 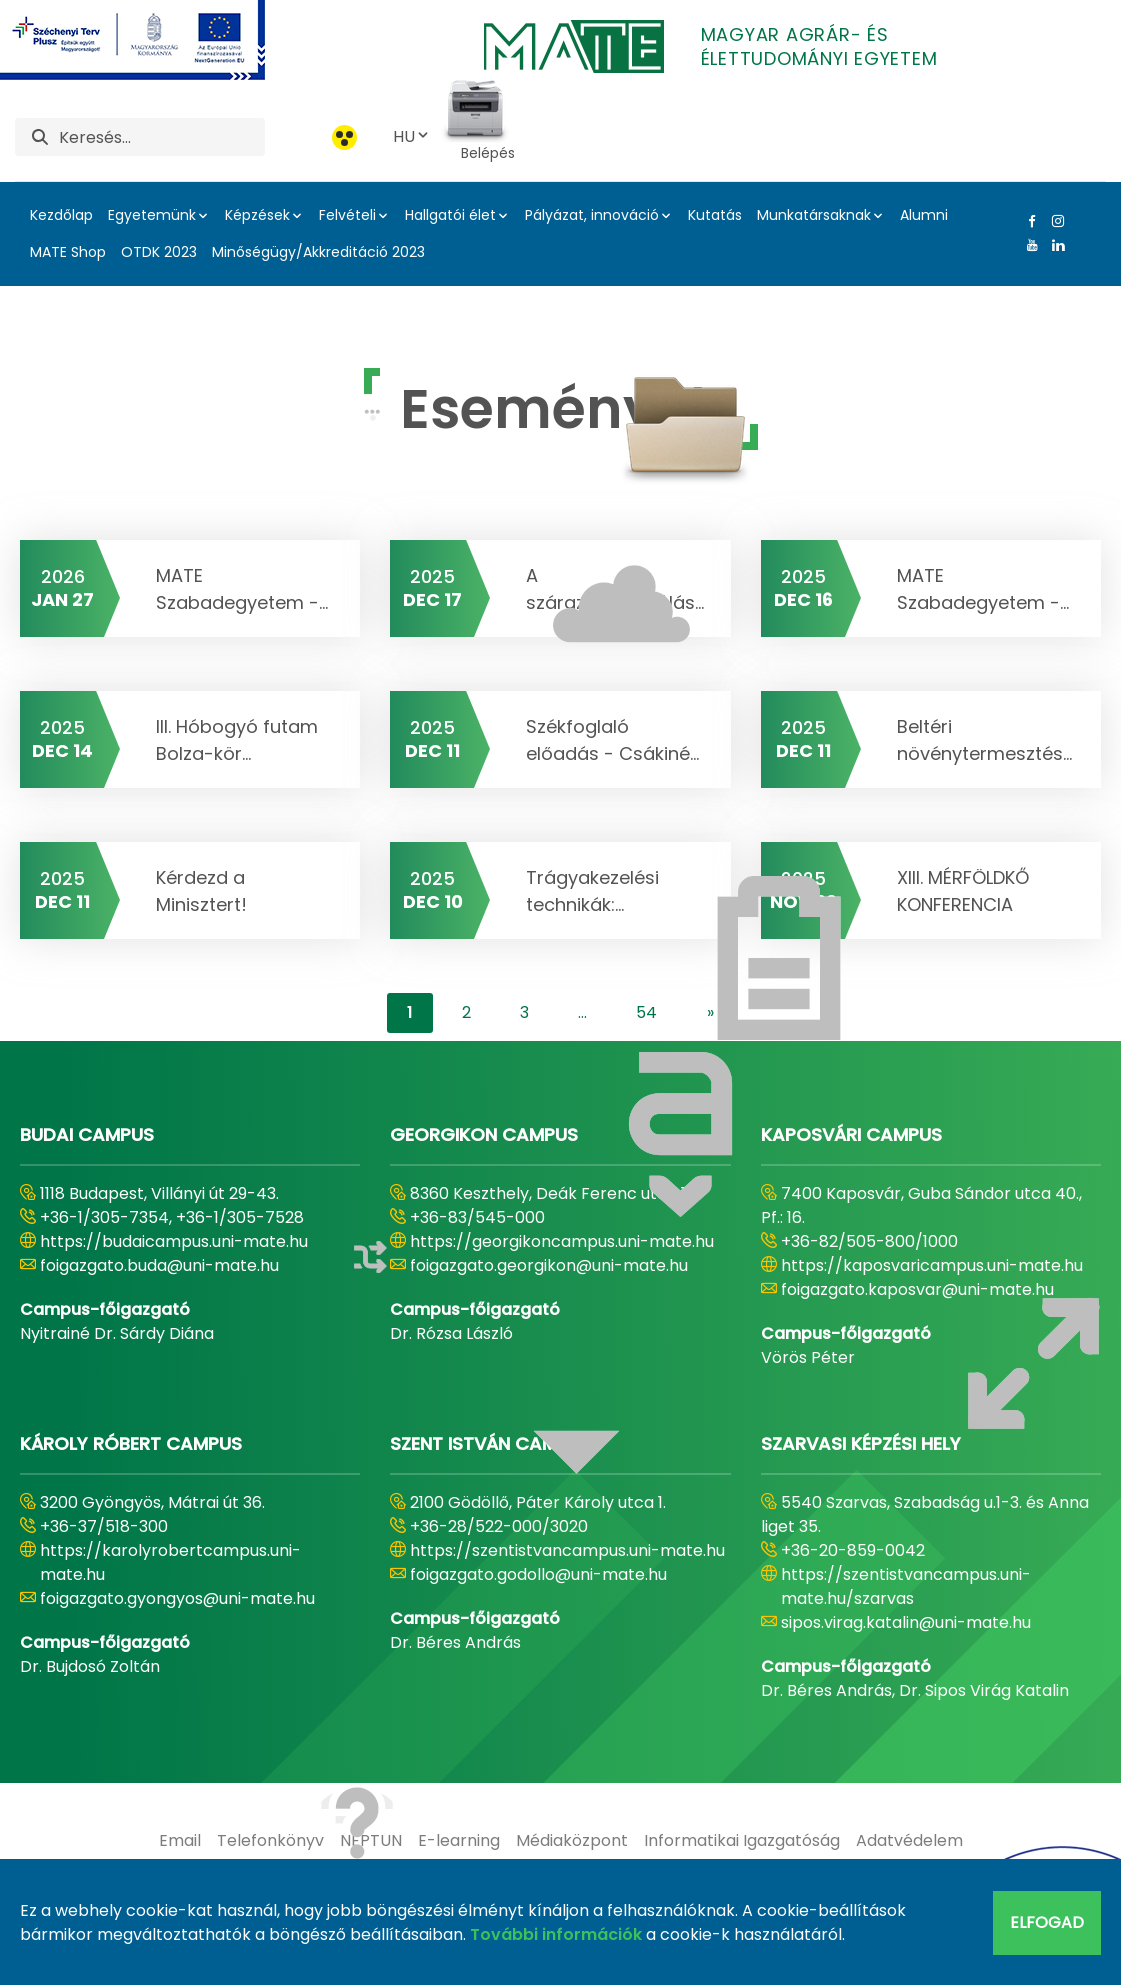 What do you see at coordinates (475, 108) in the screenshot?
I see `connect to a network printer` at bounding box center [475, 108].